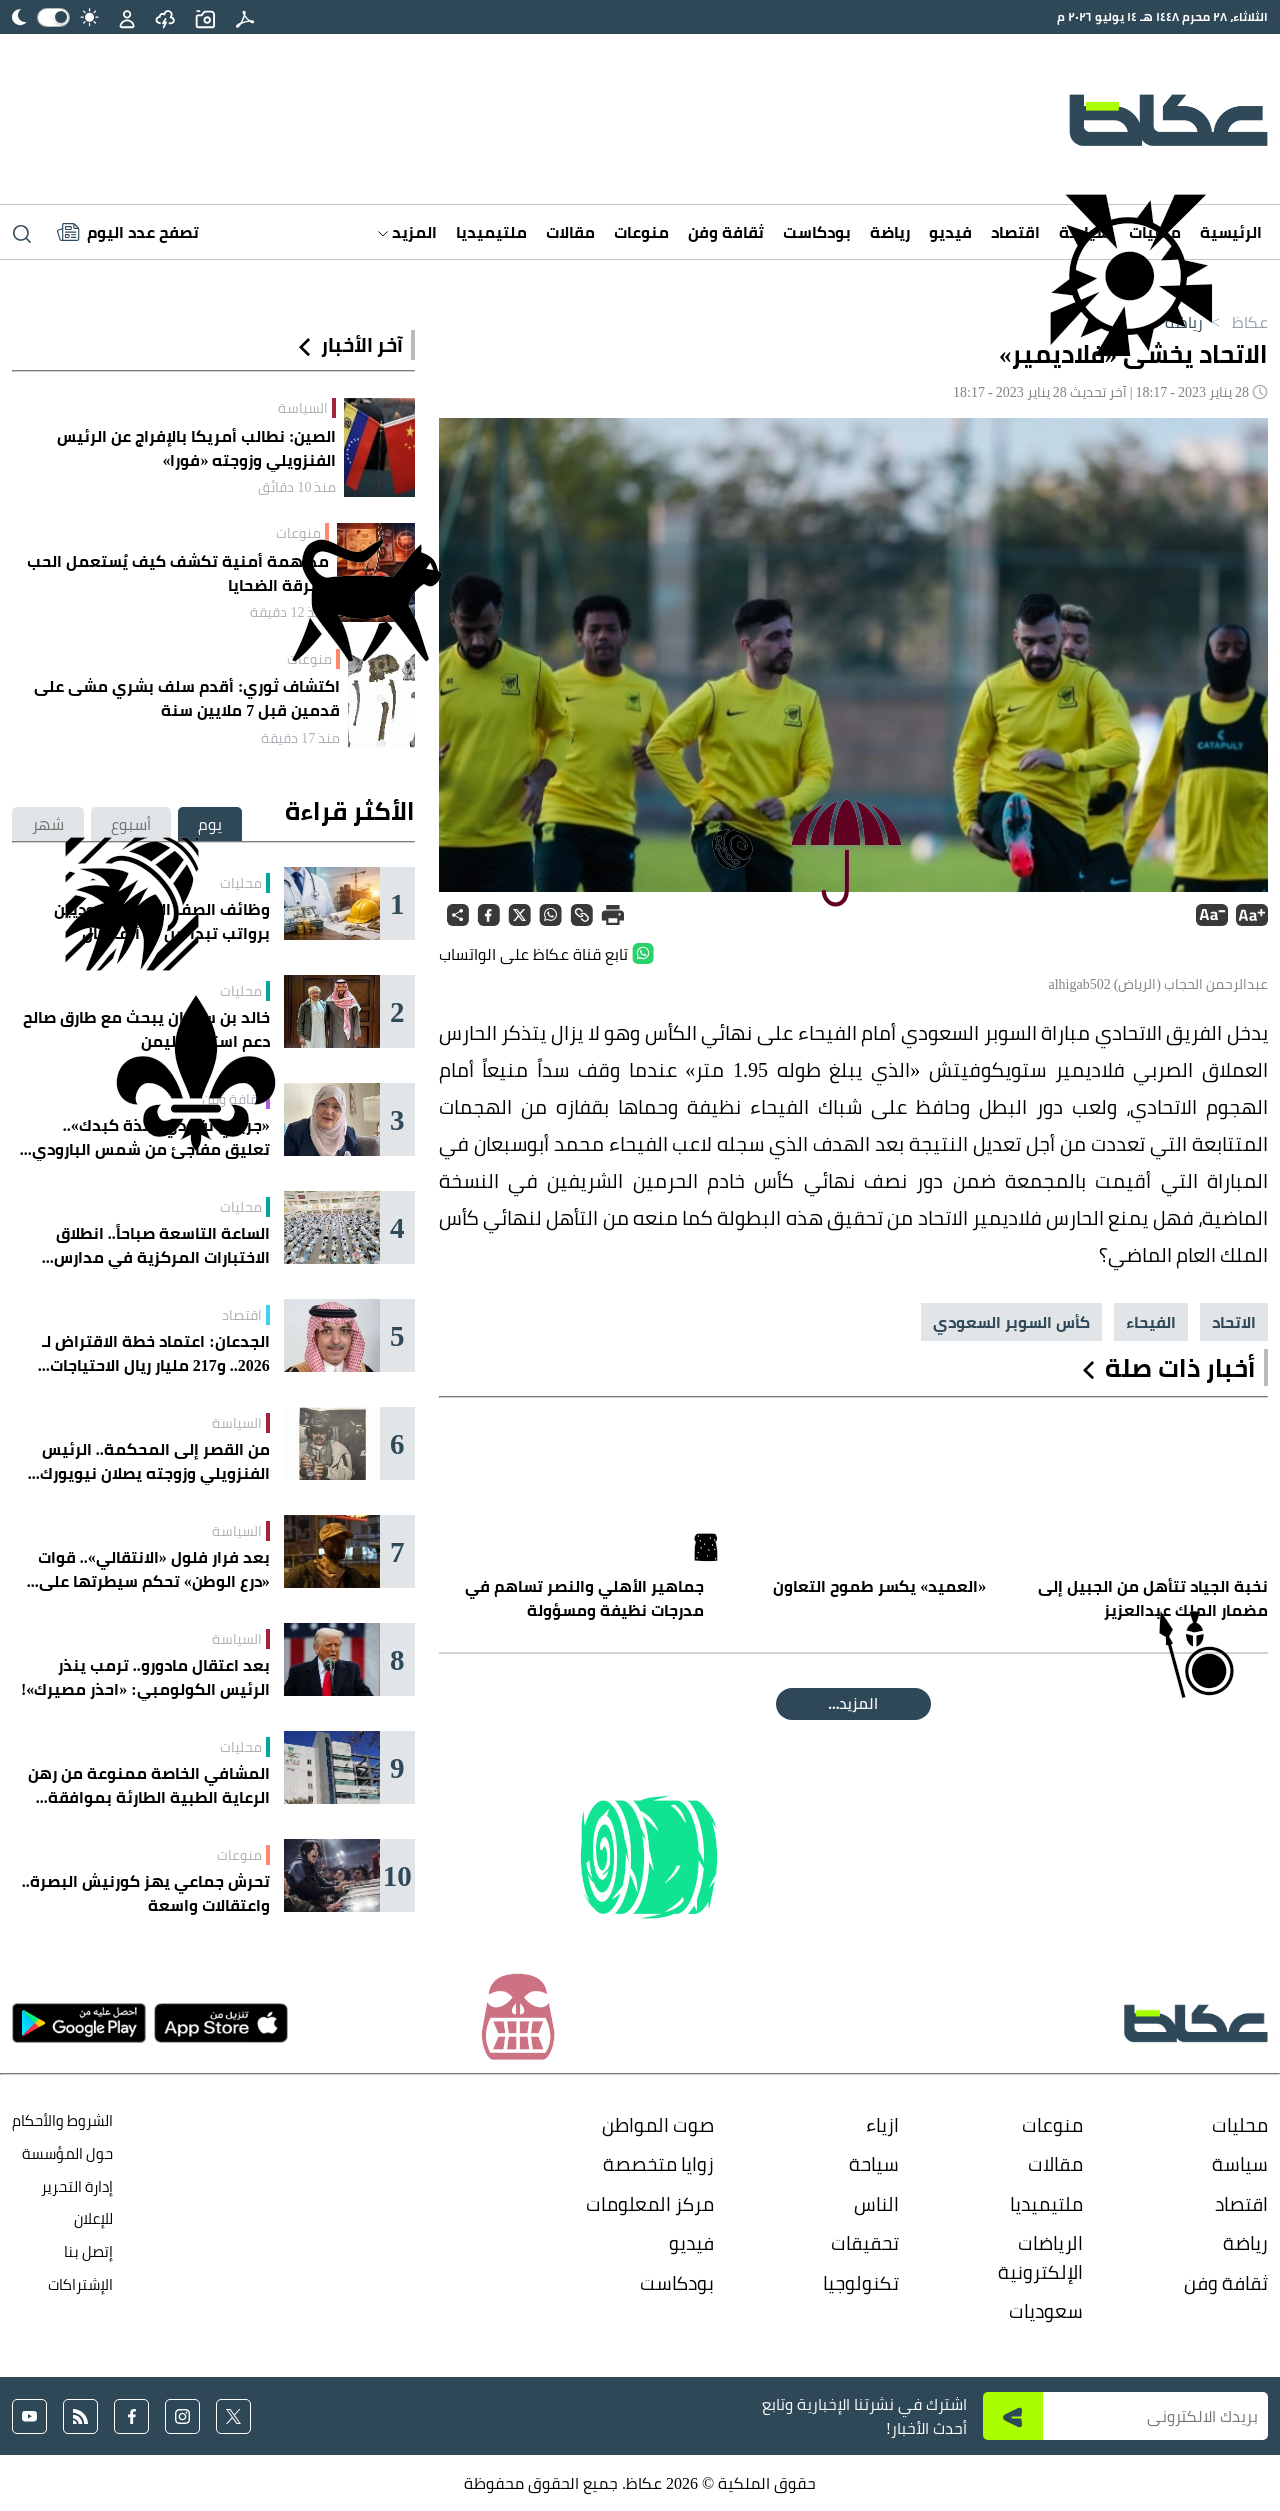 This screenshot has height=2511, width=1280. Describe the element at coordinates (732, 849) in the screenshot. I see `decorative shell item in a crafting game` at that location.